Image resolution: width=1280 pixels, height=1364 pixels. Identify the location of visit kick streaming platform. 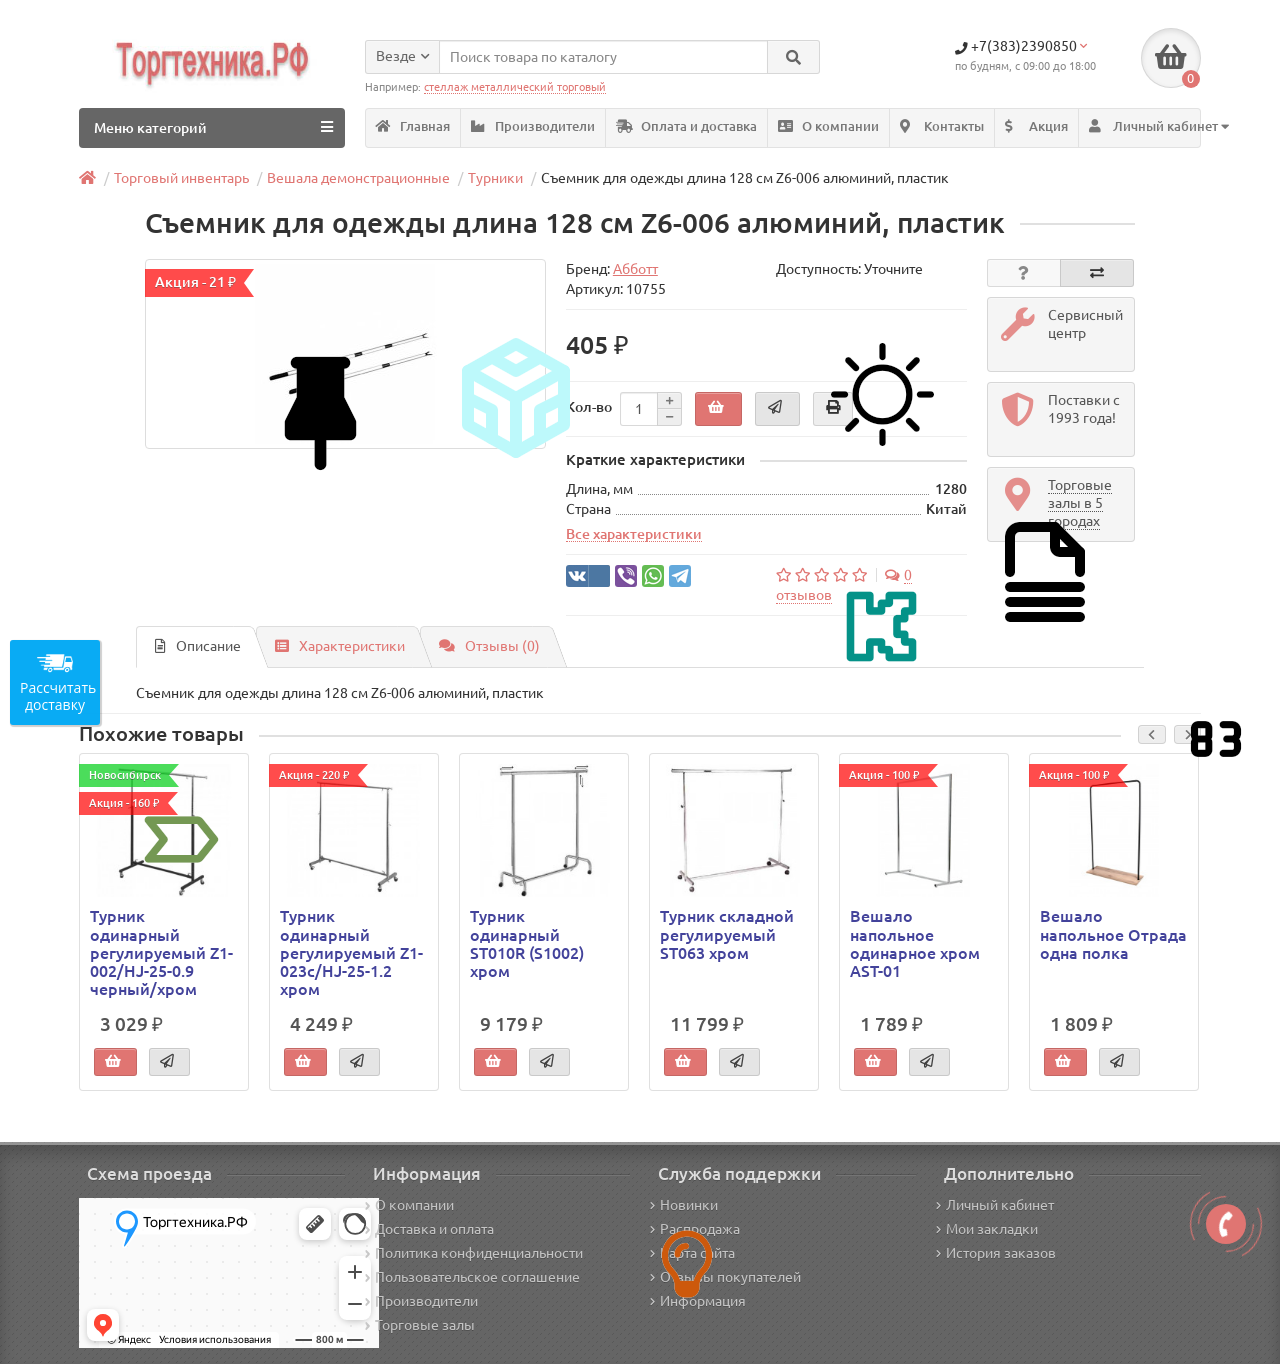
(881, 626).